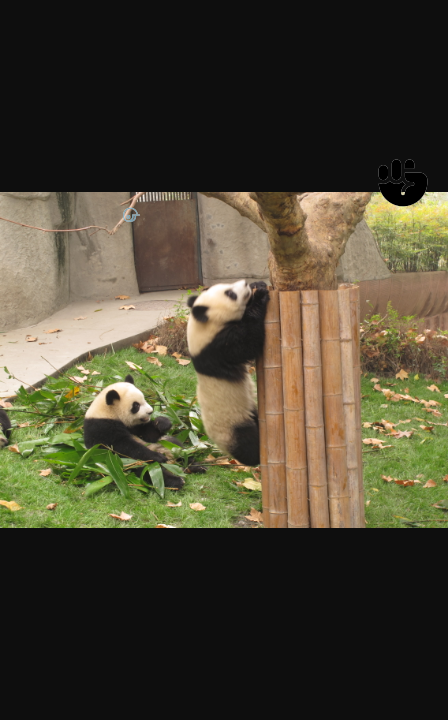  What do you see at coordinates (403, 182) in the screenshot?
I see `indicates solidarity or support action` at bounding box center [403, 182].